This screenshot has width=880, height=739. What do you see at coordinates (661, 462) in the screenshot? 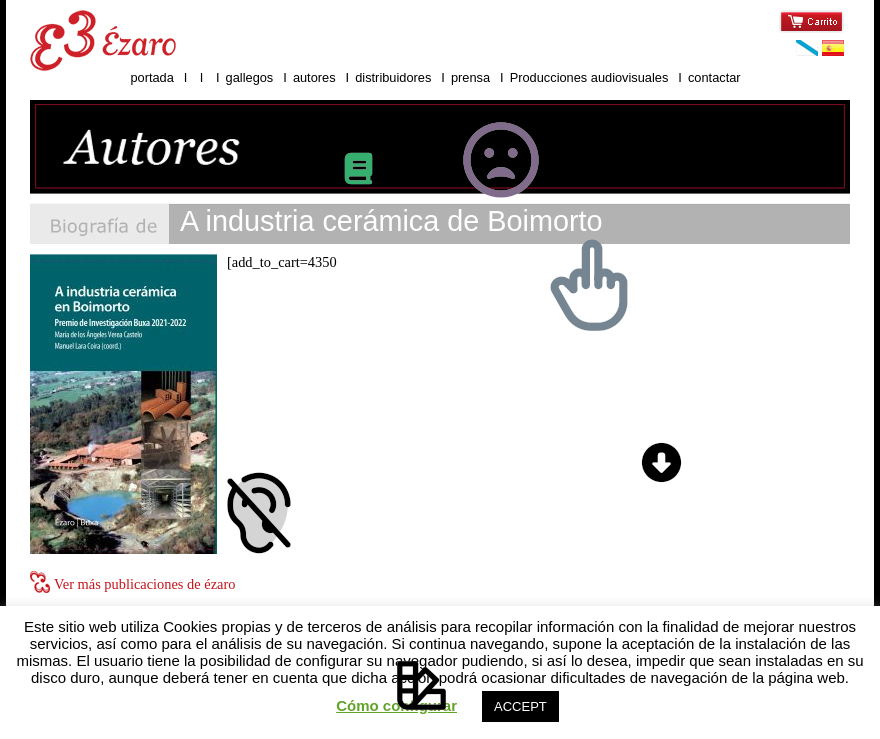
I see `download a file or content` at bounding box center [661, 462].